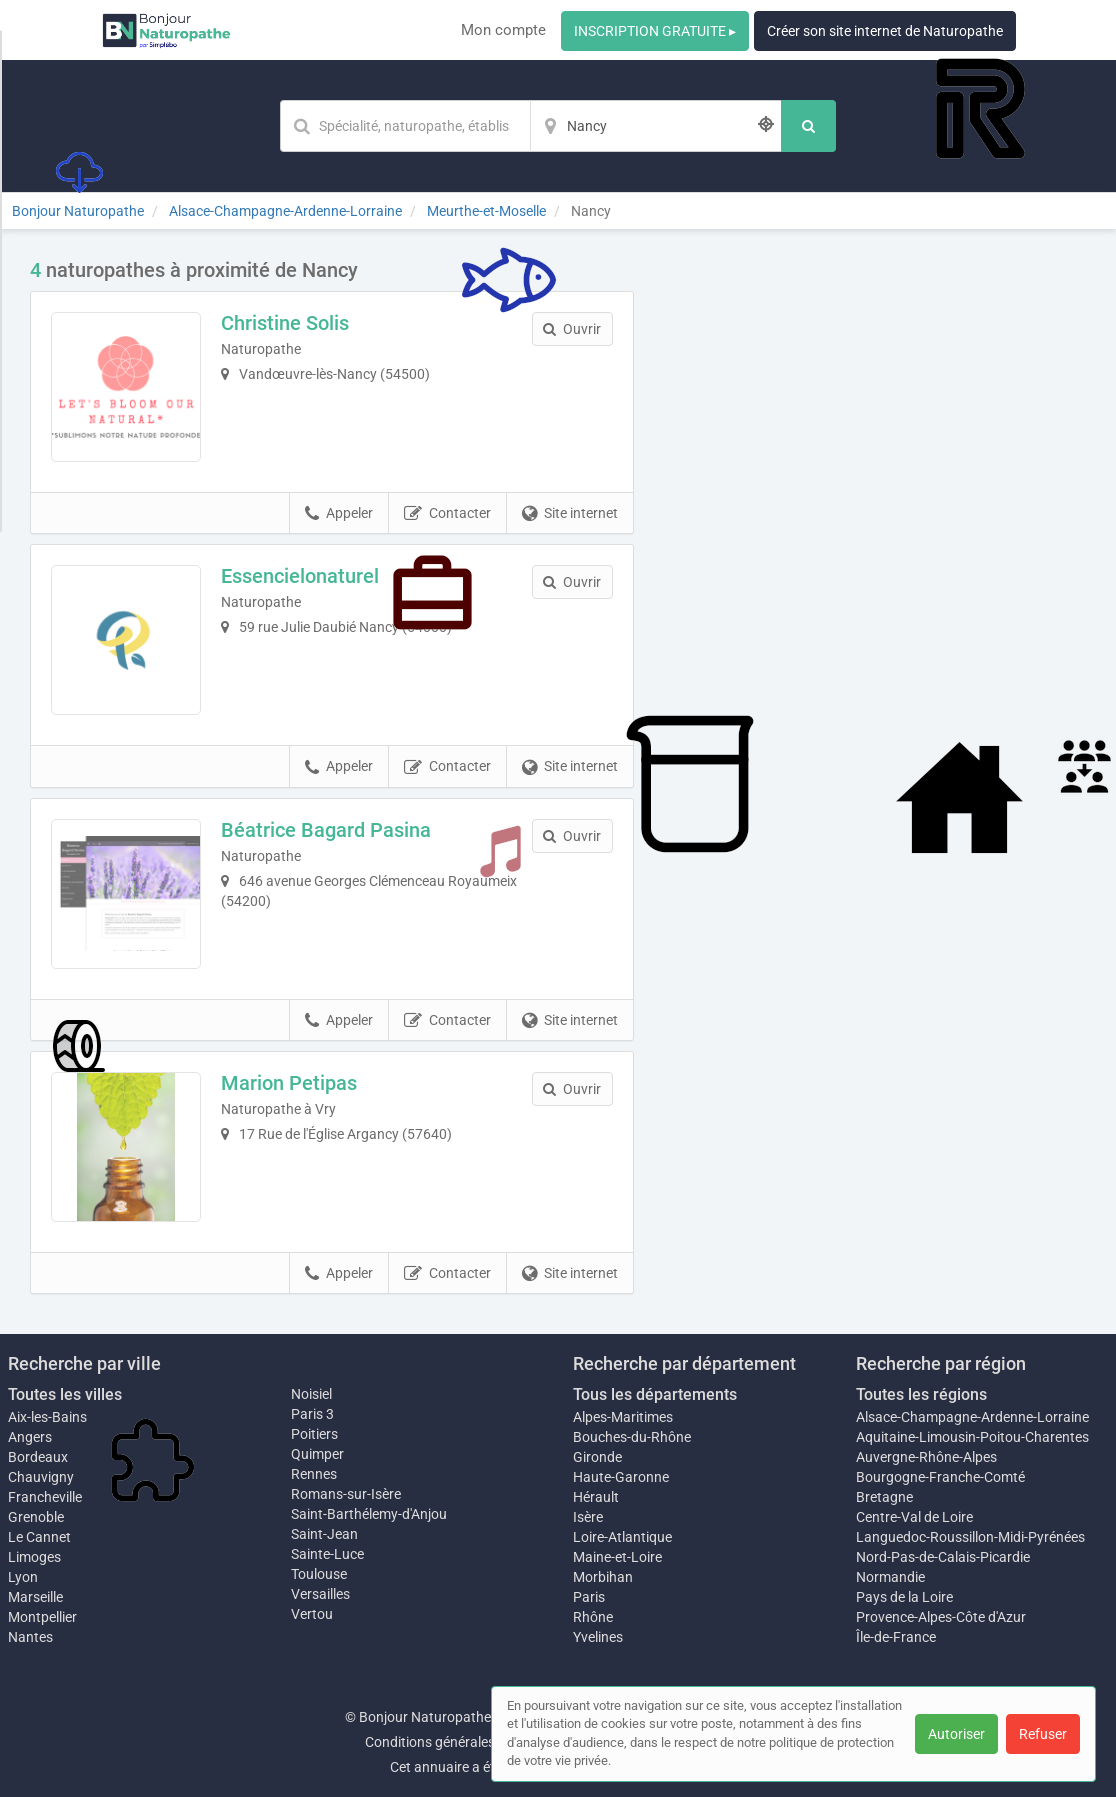 This screenshot has width=1116, height=1797. What do you see at coordinates (153, 1460) in the screenshot?
I see `access browser extensions or plugins` at bounding box center [153, 1460].